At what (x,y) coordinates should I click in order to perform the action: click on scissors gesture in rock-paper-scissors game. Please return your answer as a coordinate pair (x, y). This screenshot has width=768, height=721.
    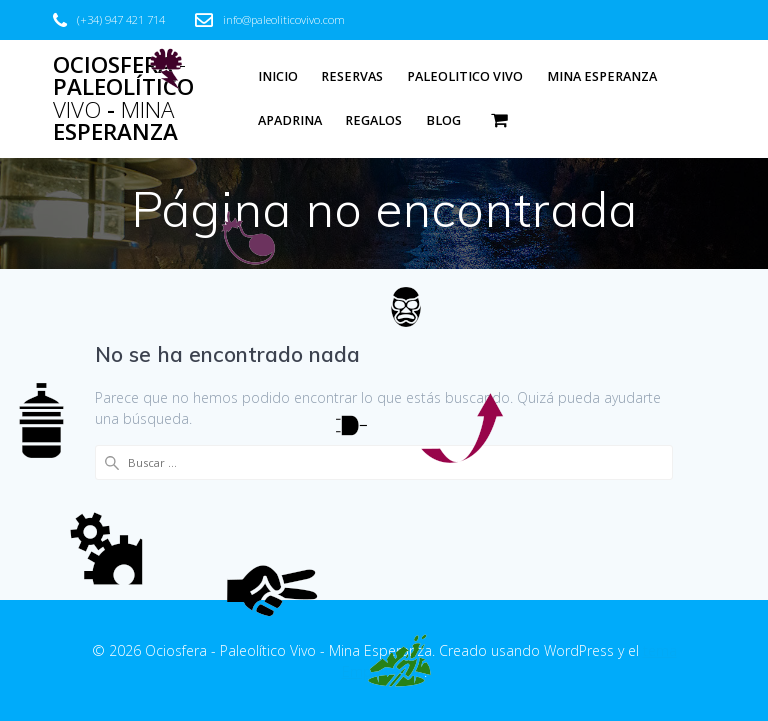
    Looking at the image, I should click on (273, 585).